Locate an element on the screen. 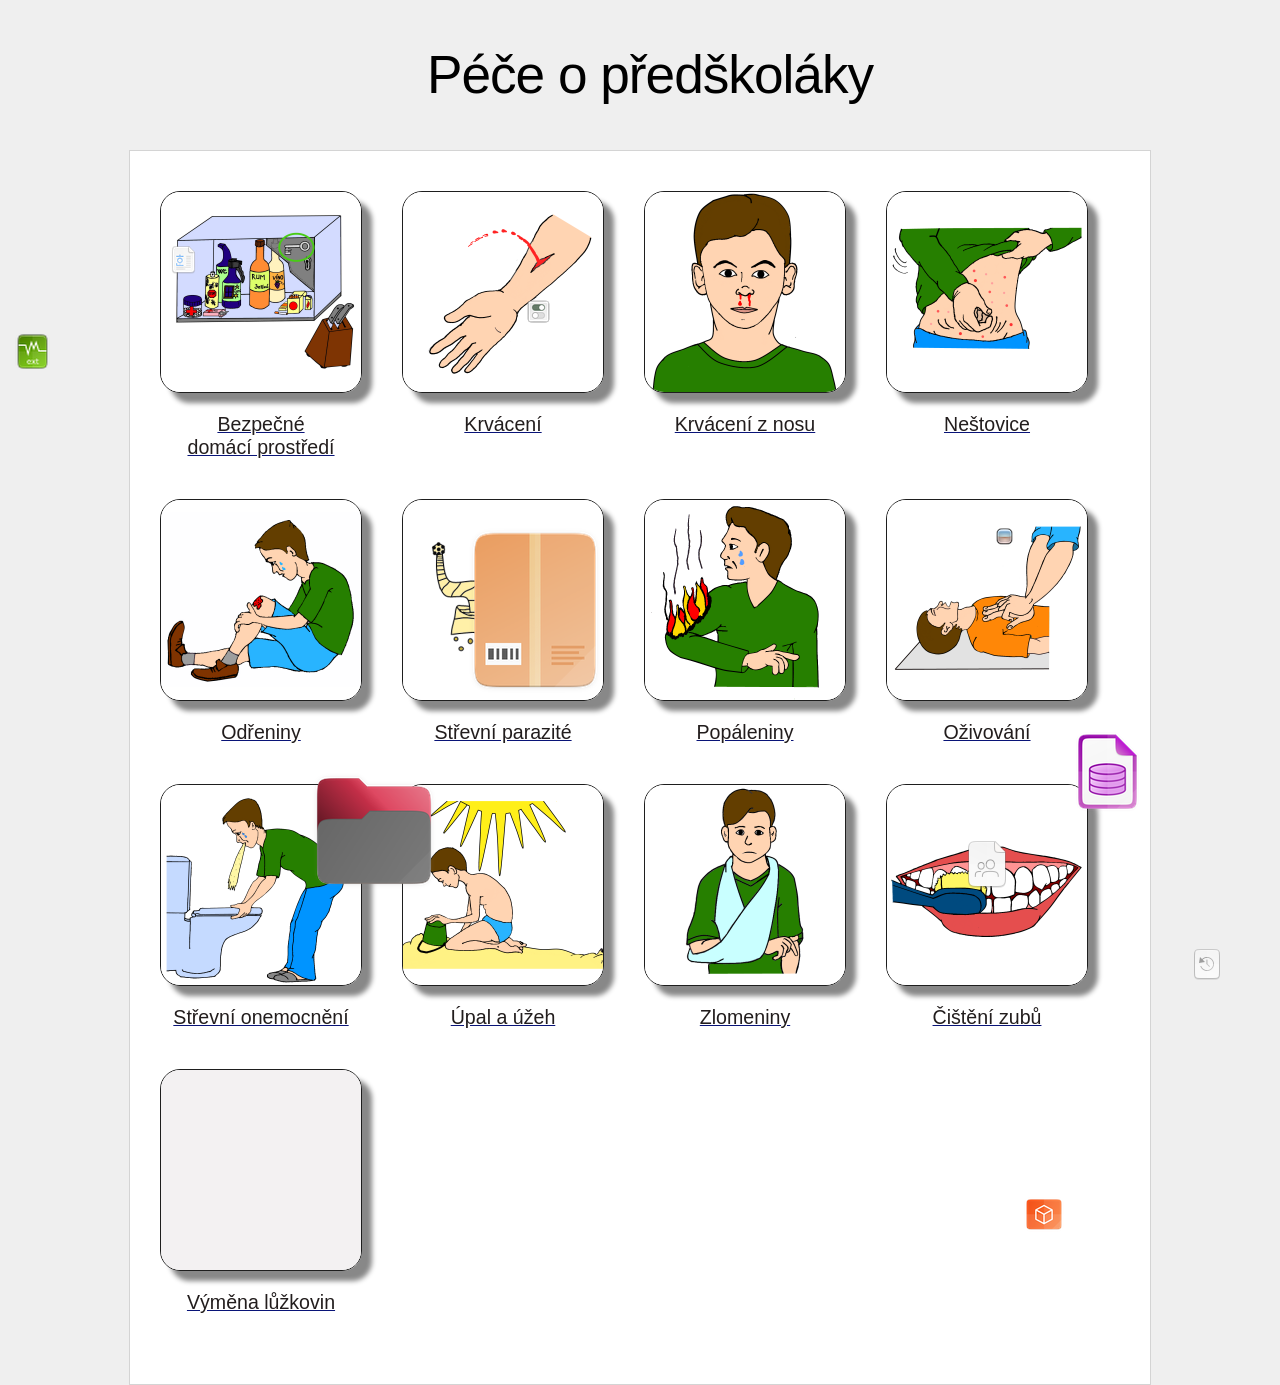  compressed or archived file type is located at coordinates (535, 610).